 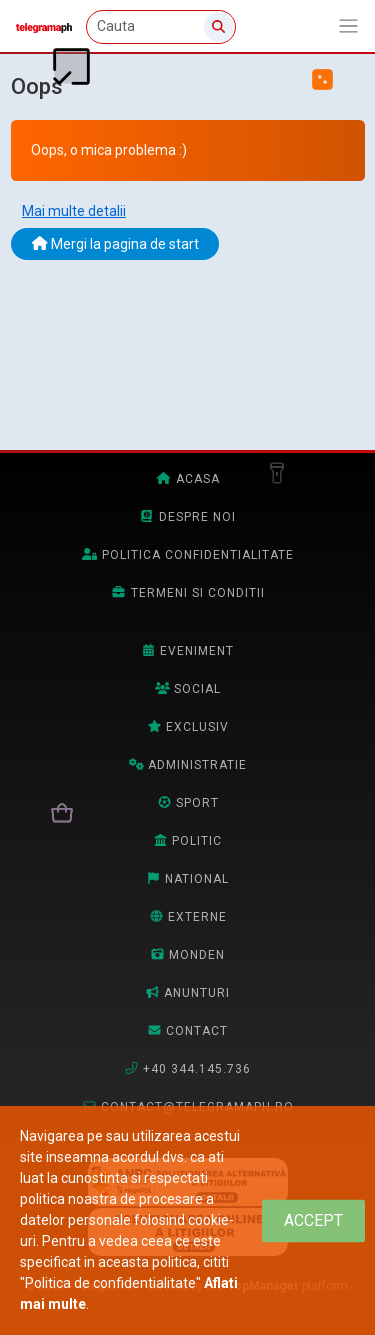 What do you see at coordinates (322, 79) in the screenshot?
I see `roll dice or generate random number` at bounding box center [322, 79].